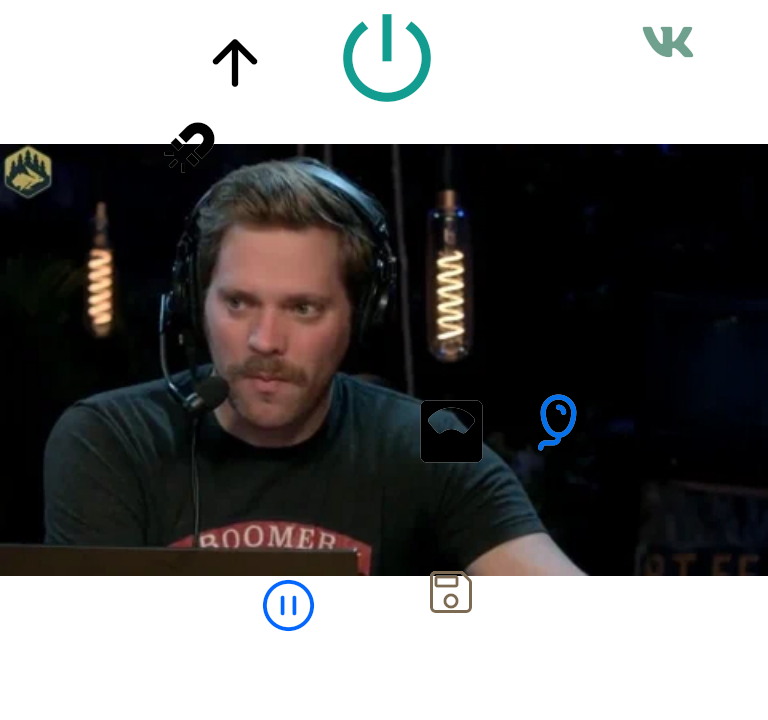  What do you see at coordinates (558, 422) in the screenshot?
I see `indicates a celebration or birthday event` at bounding box center [558, 422].